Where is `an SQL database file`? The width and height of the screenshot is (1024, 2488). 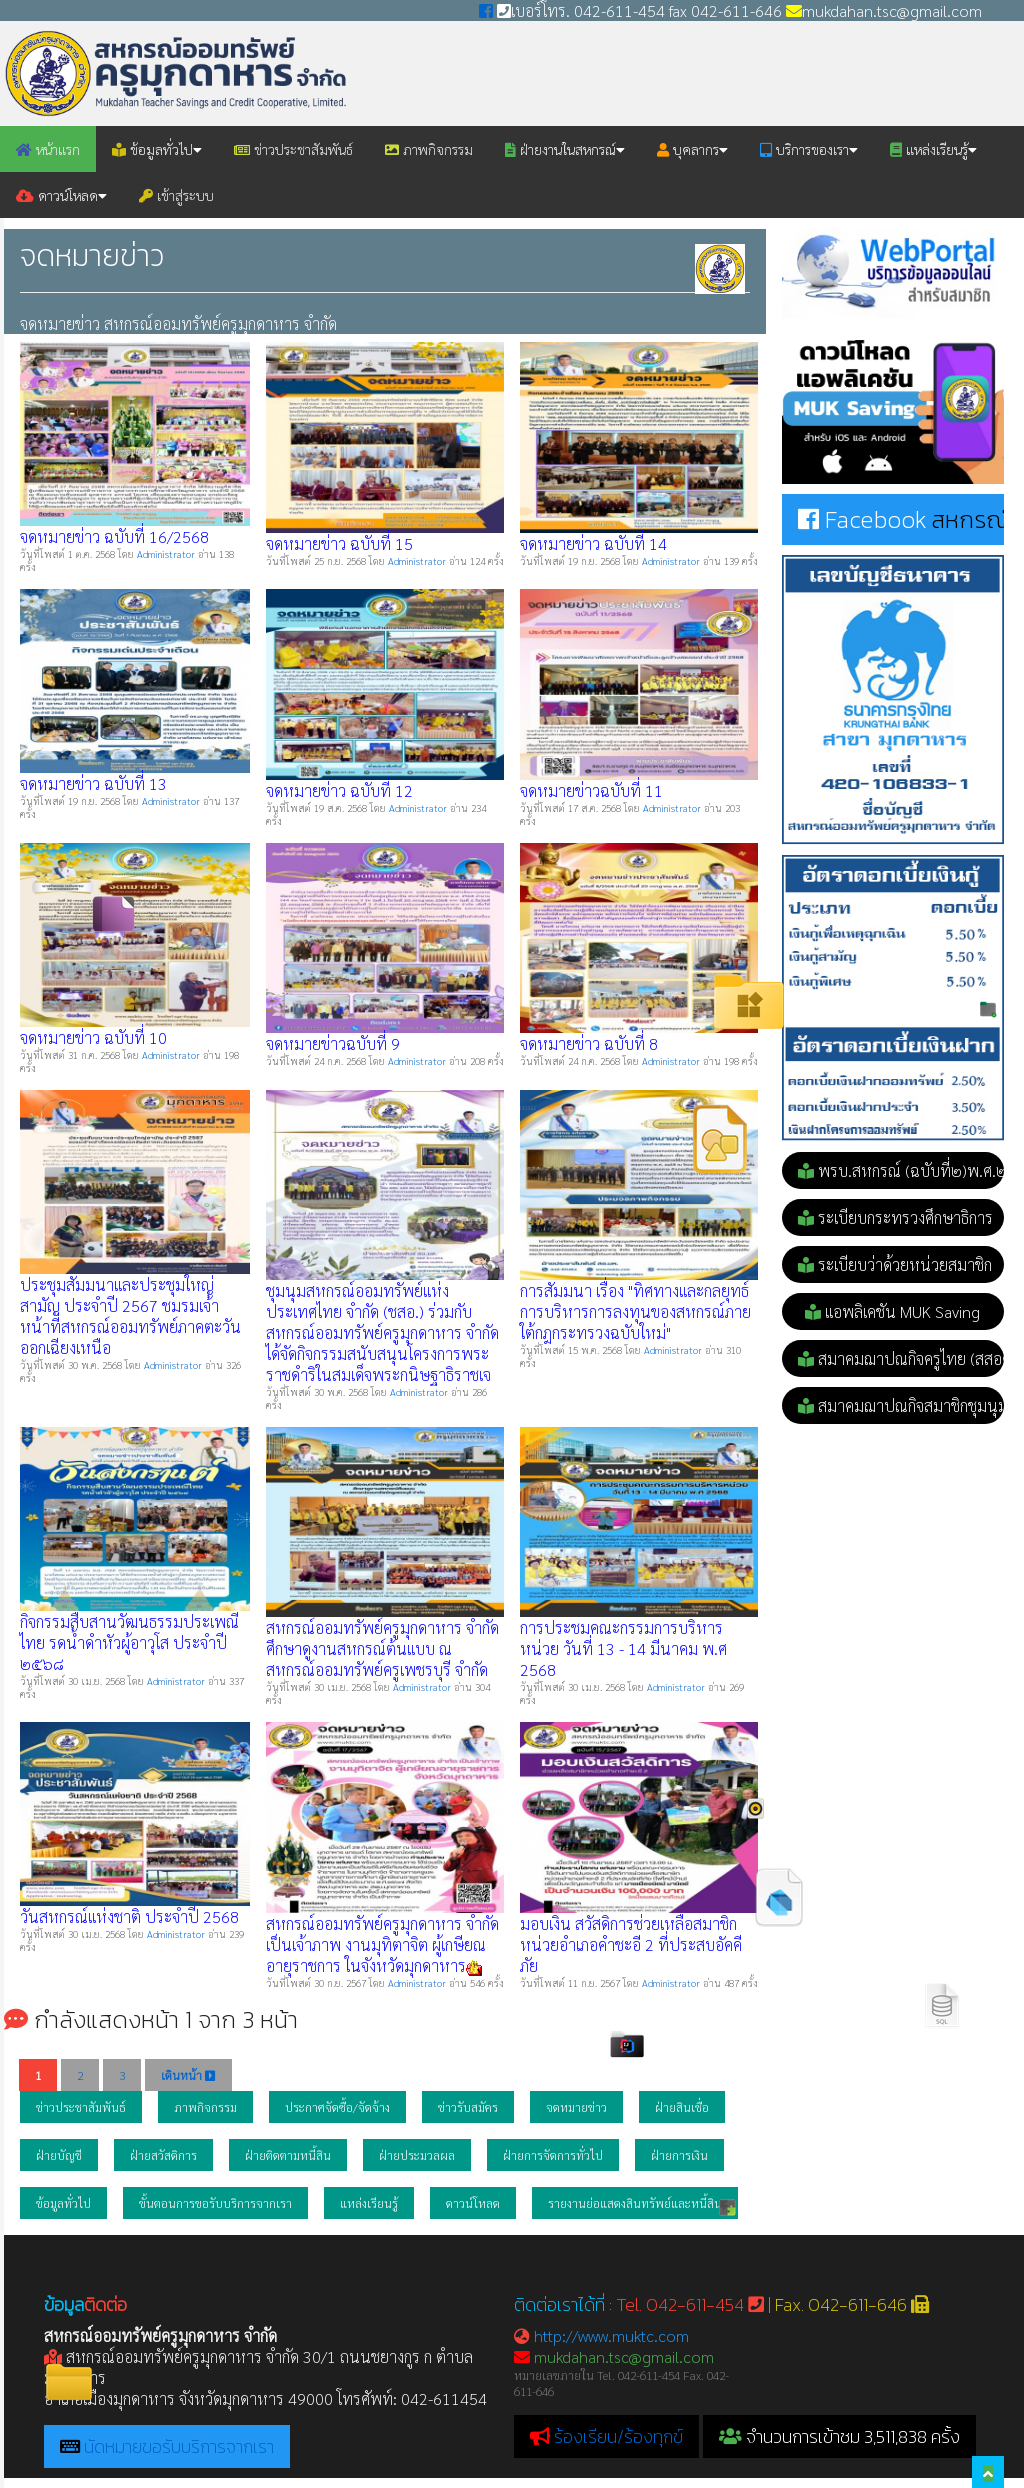 an SQL database file is located at coordinates (942, 2006).